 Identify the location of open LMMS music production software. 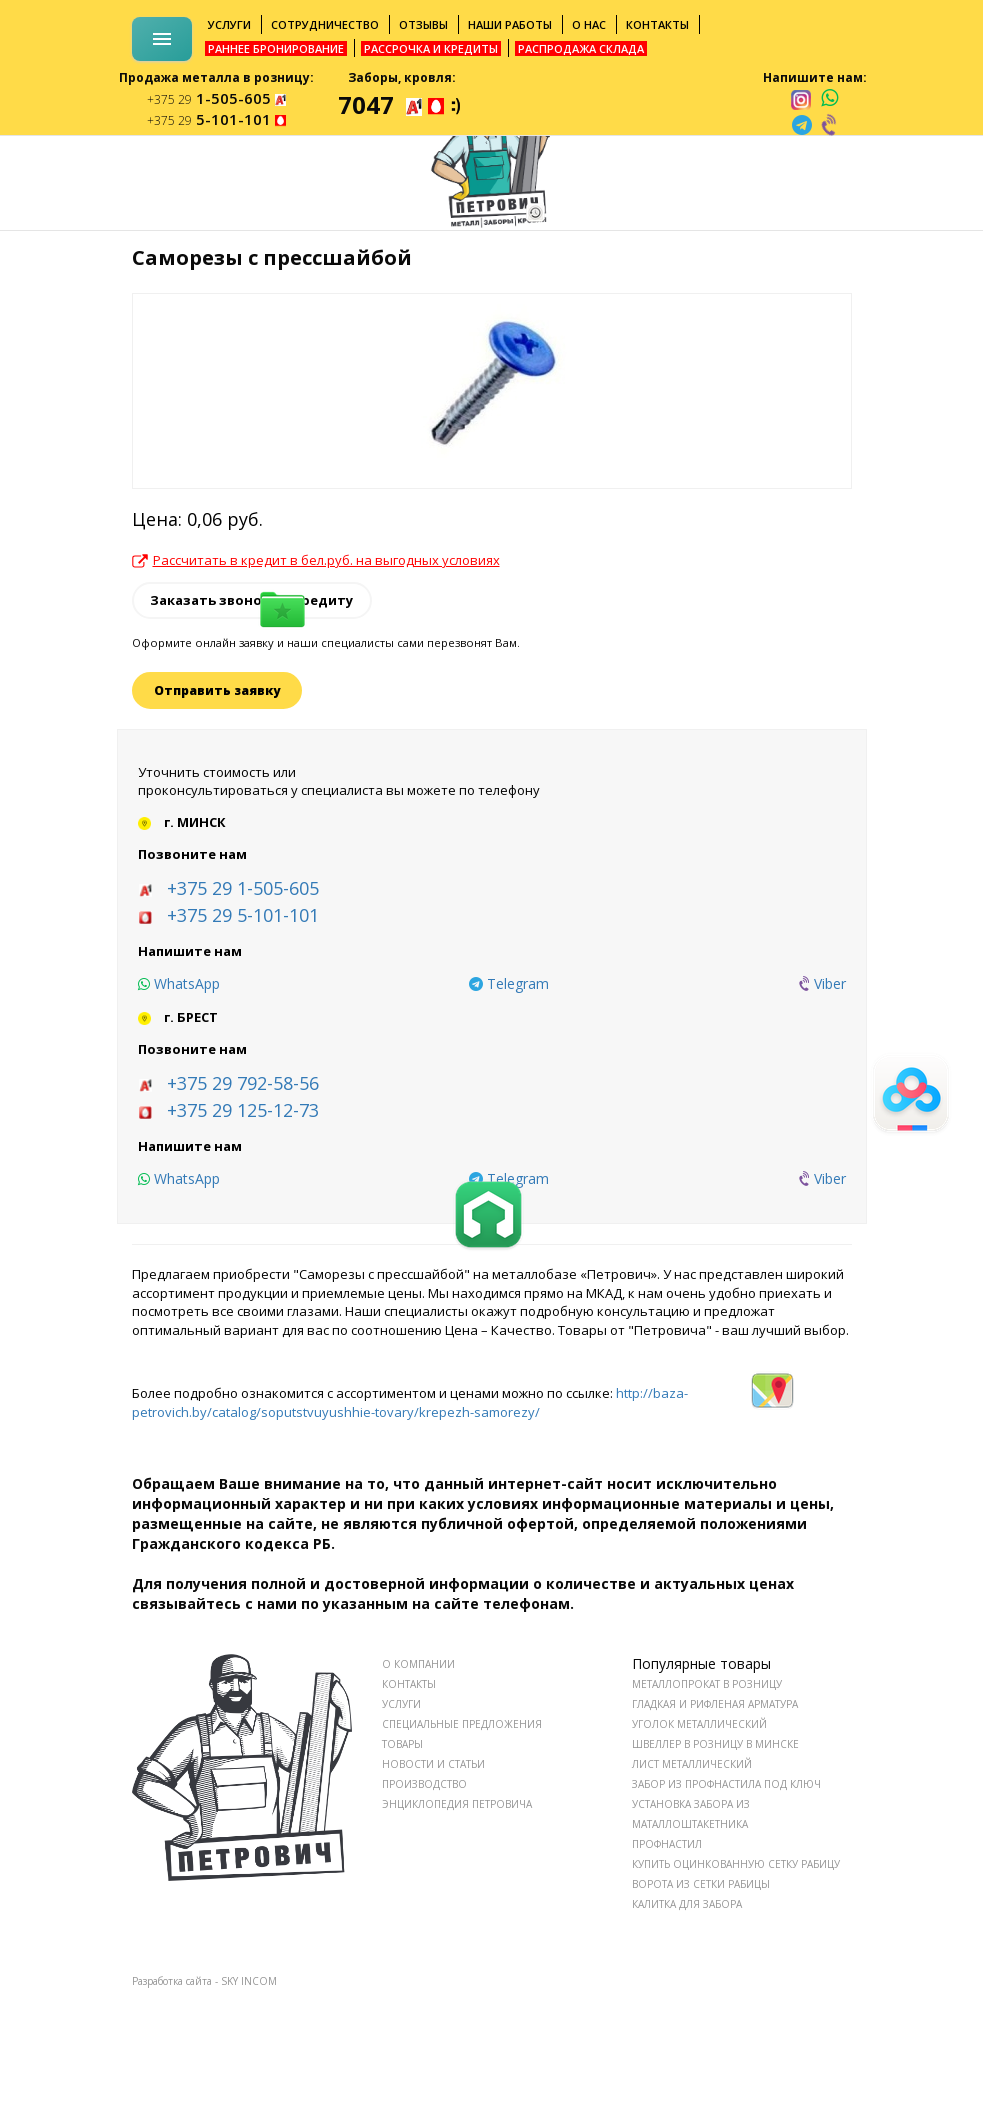
(488, 1214).